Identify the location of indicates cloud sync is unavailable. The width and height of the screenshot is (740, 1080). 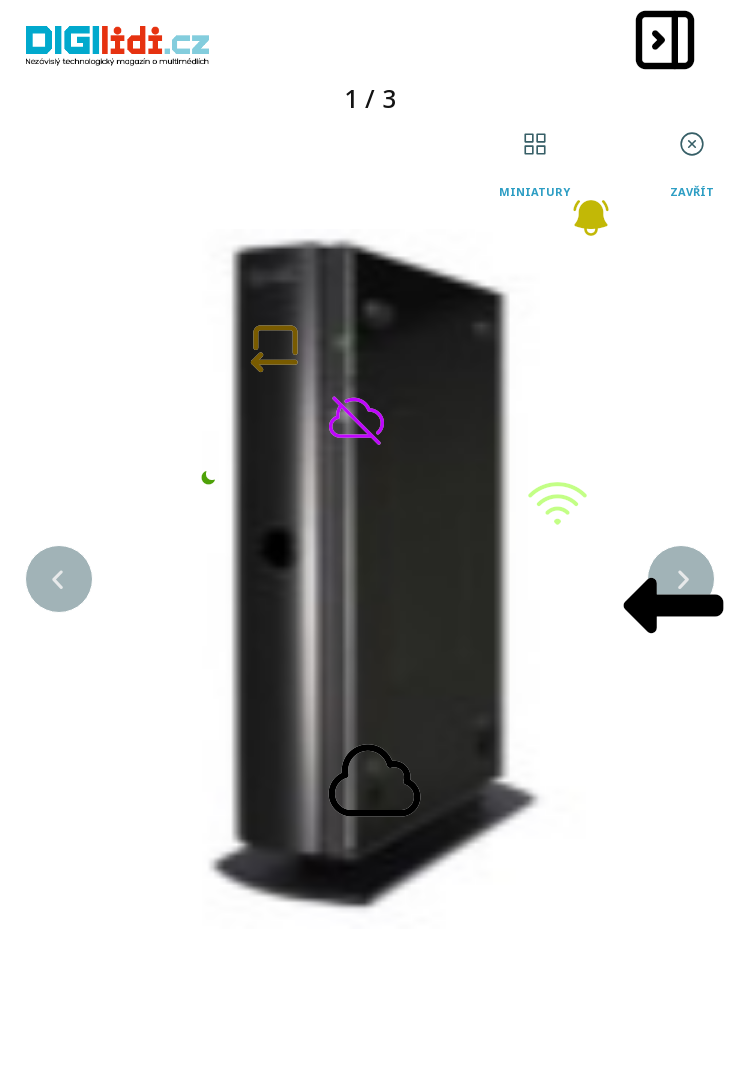
(356, 419).